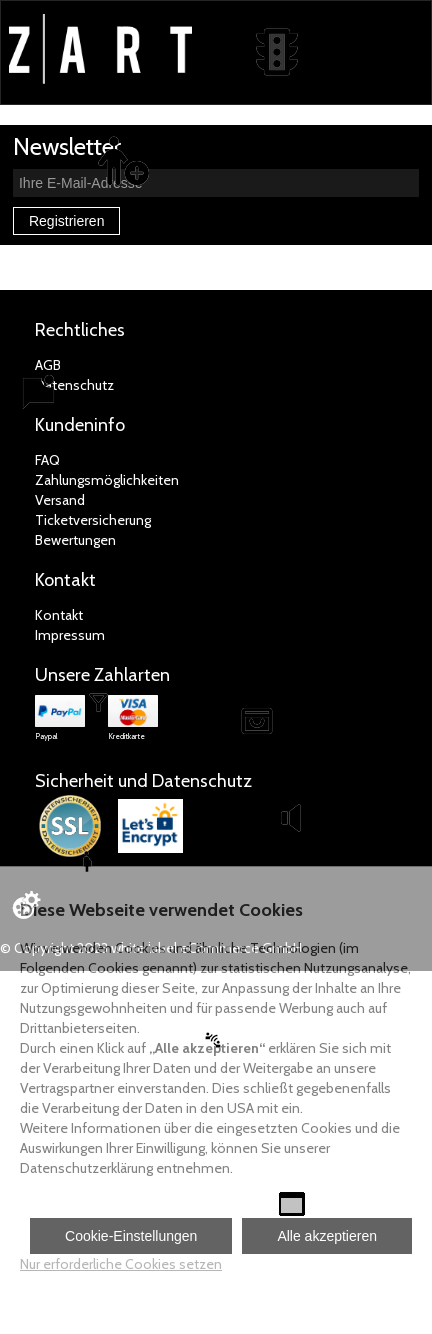  Describe the element at coordinates (277, 52) in the screenshot. I see `view traffic conditions on map` at that location.